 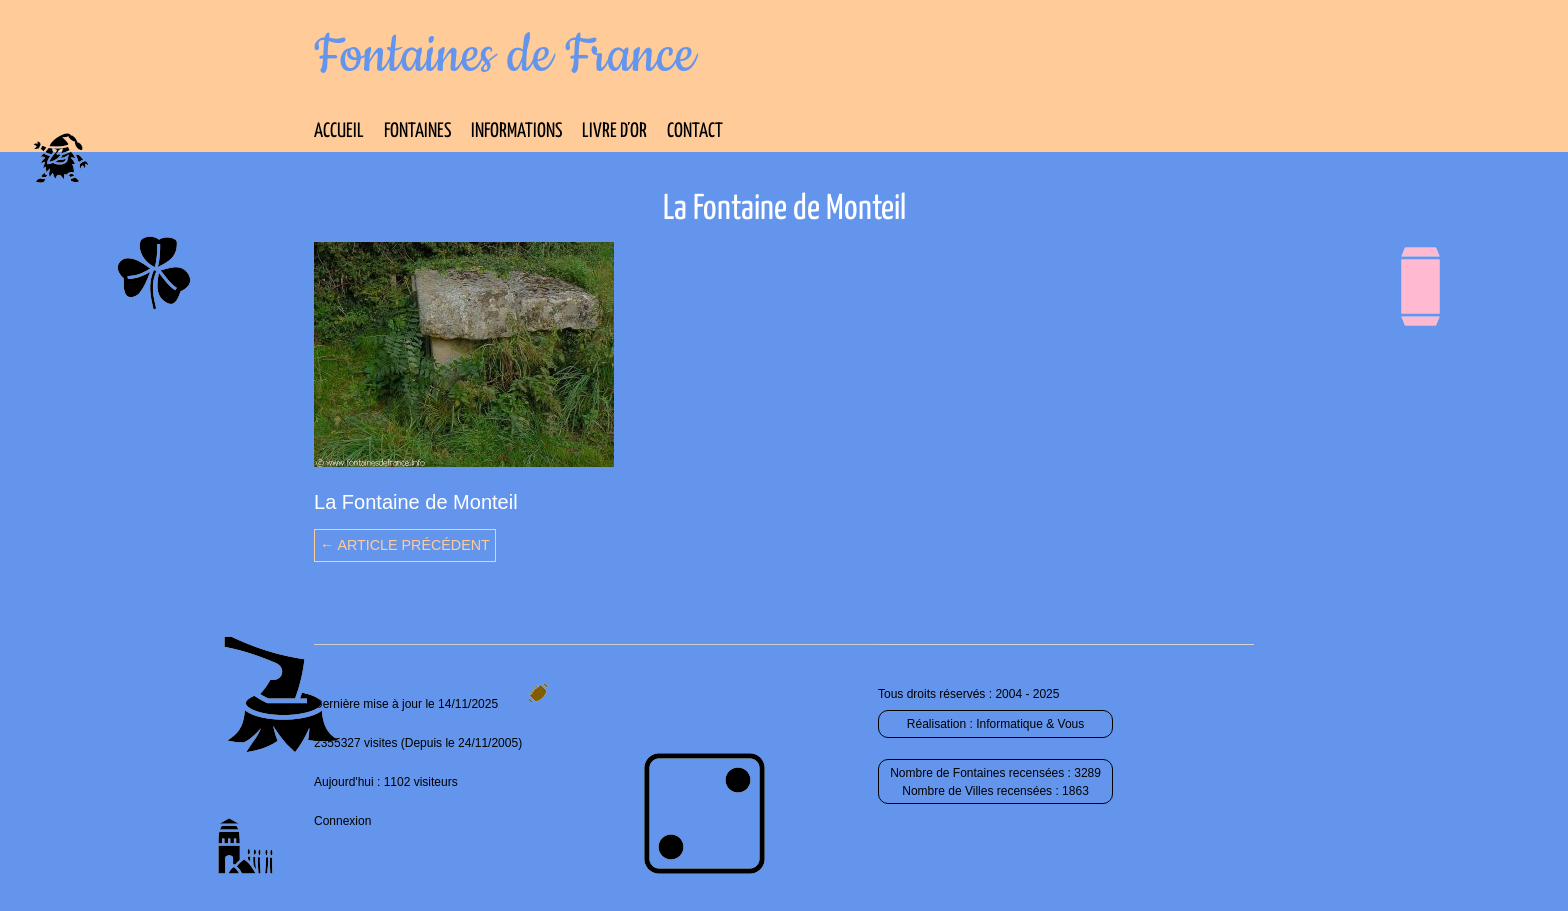 What do you see at coordinates (61, 158) in the screenshot?
I see `enemy character or hostile NPC indicator` at bounding box center [61, 158].